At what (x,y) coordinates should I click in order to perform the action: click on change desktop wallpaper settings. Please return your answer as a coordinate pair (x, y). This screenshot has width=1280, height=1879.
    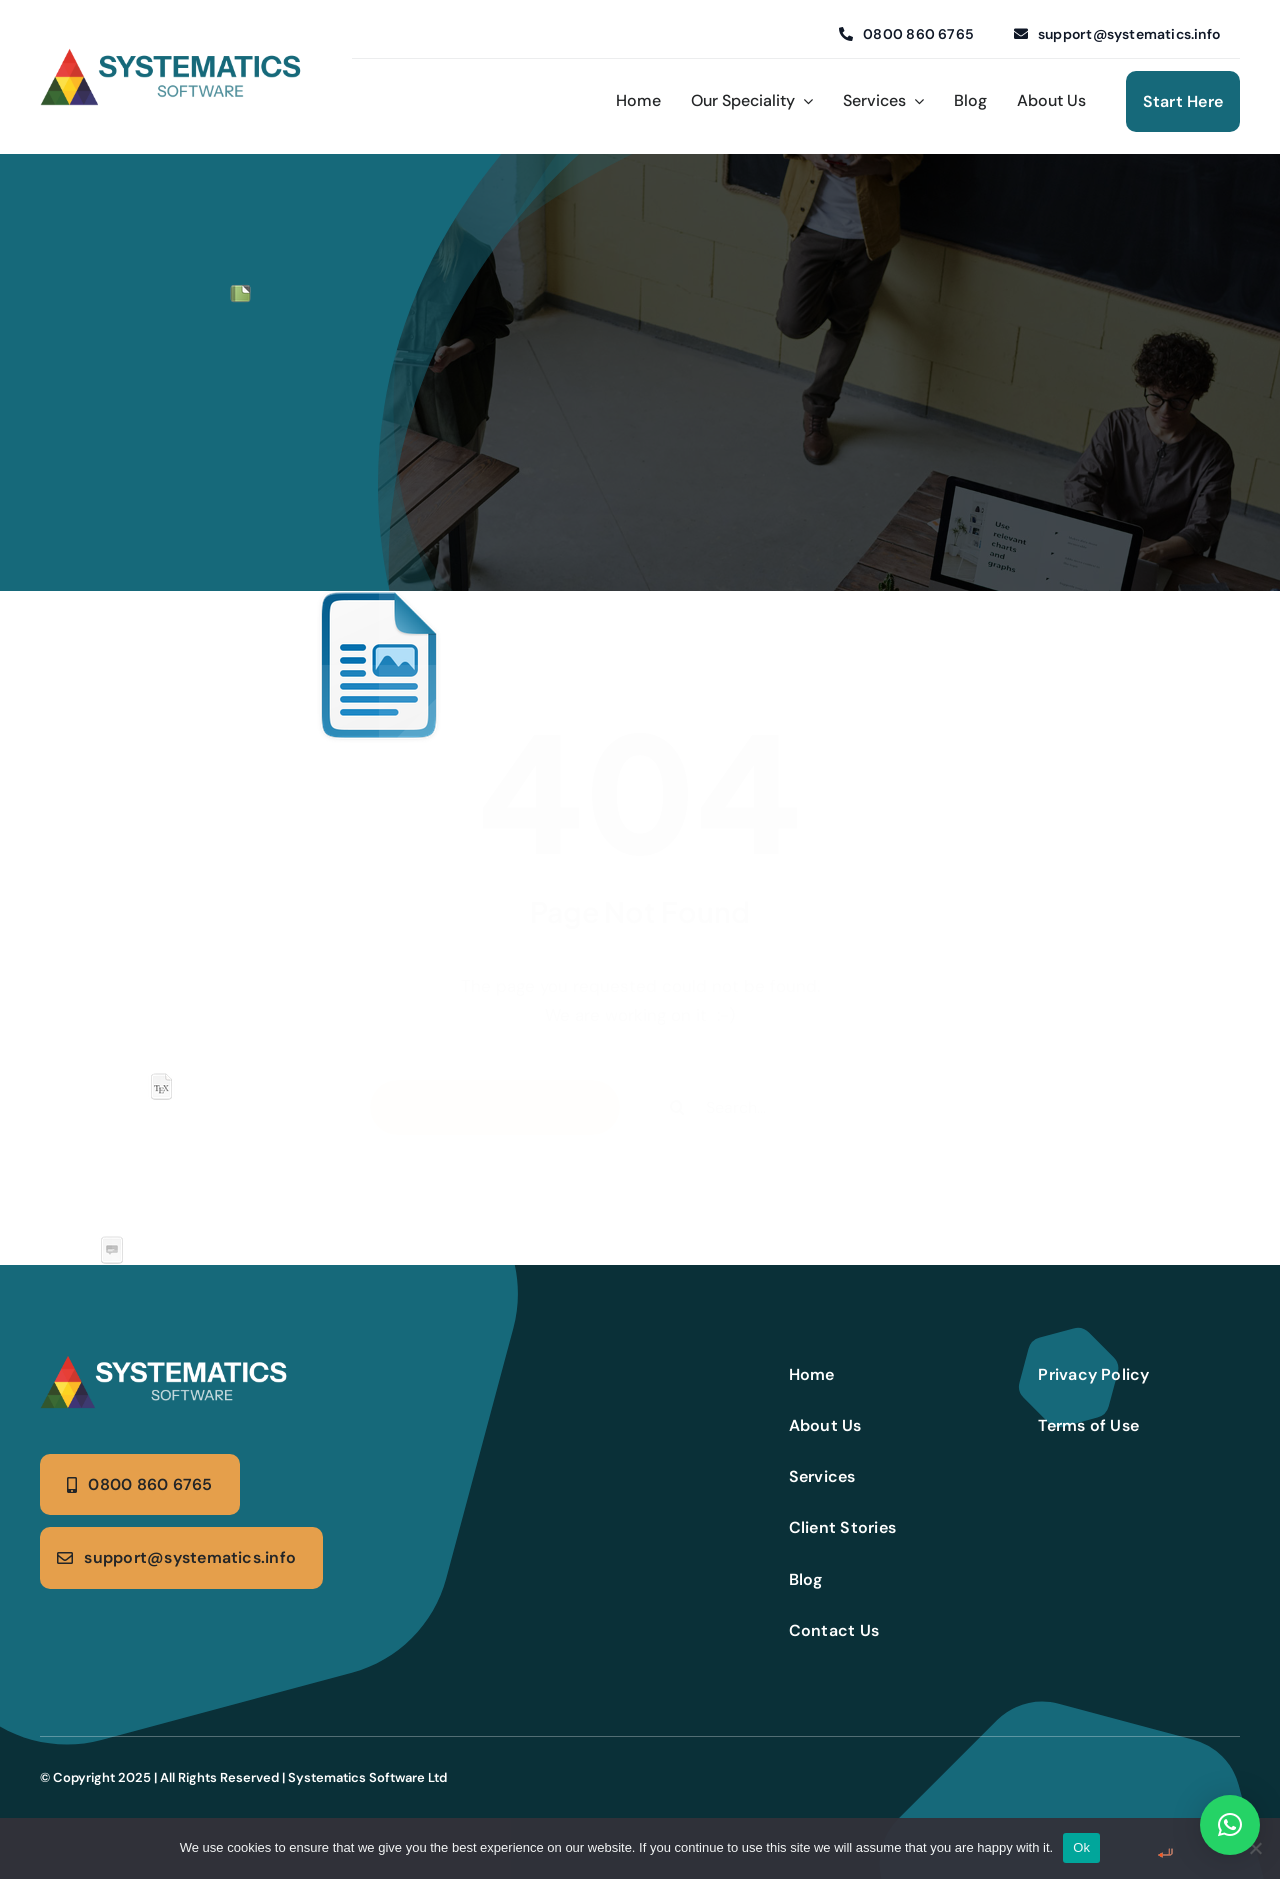
    Looking at the image, I should click on (240, 293).